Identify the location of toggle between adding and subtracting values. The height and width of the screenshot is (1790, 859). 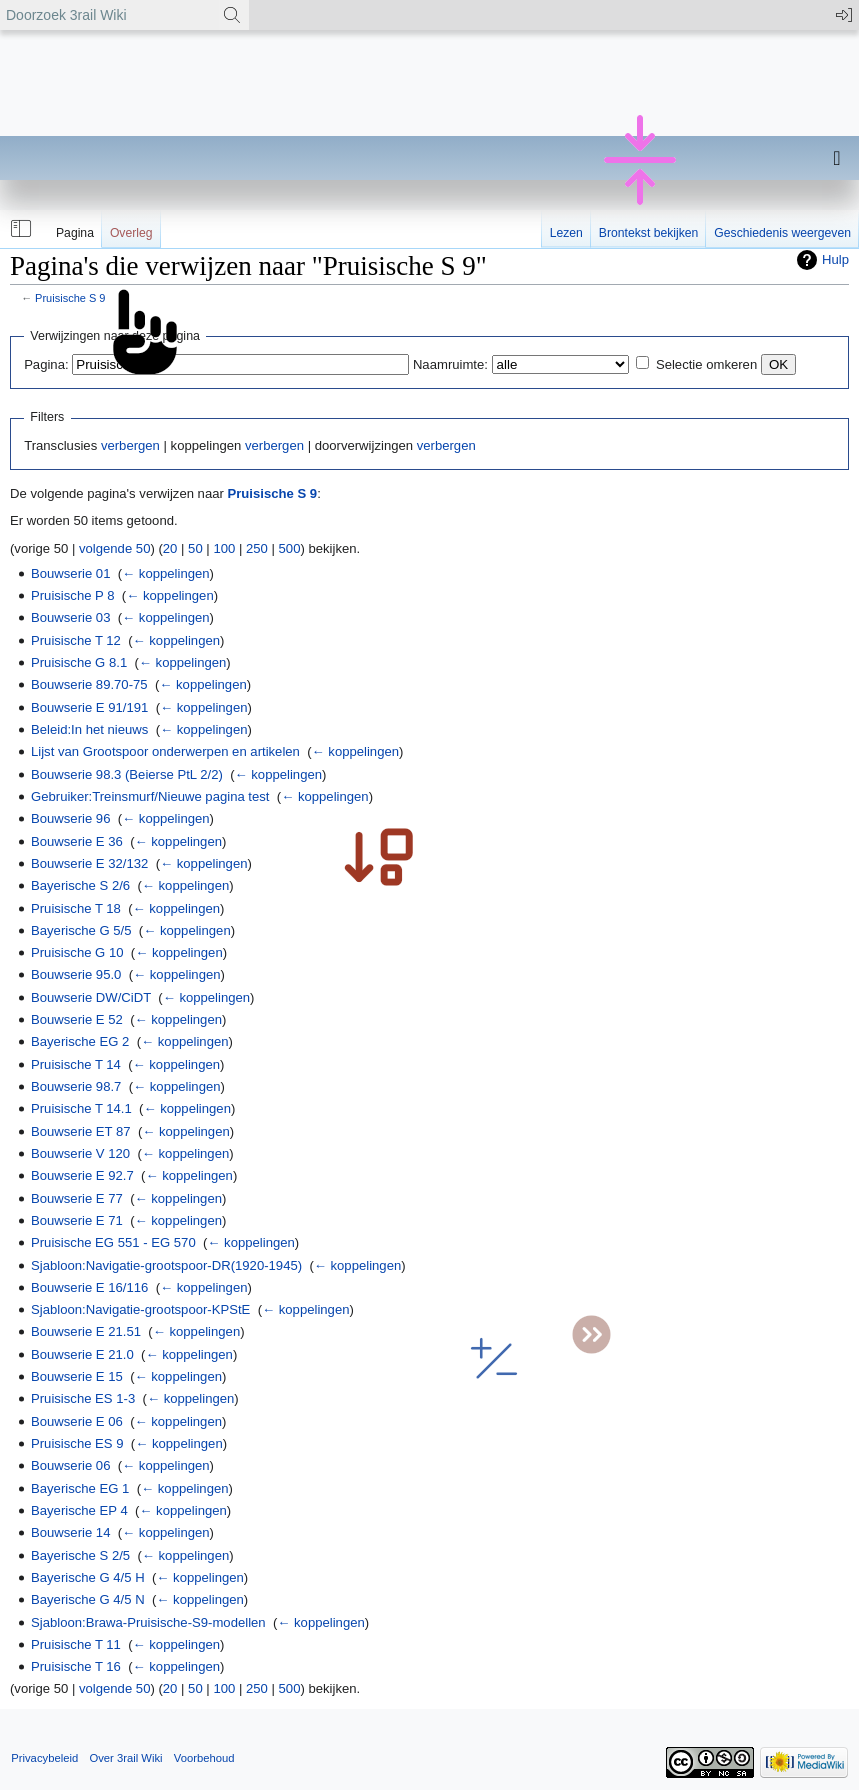
(494, 1361).